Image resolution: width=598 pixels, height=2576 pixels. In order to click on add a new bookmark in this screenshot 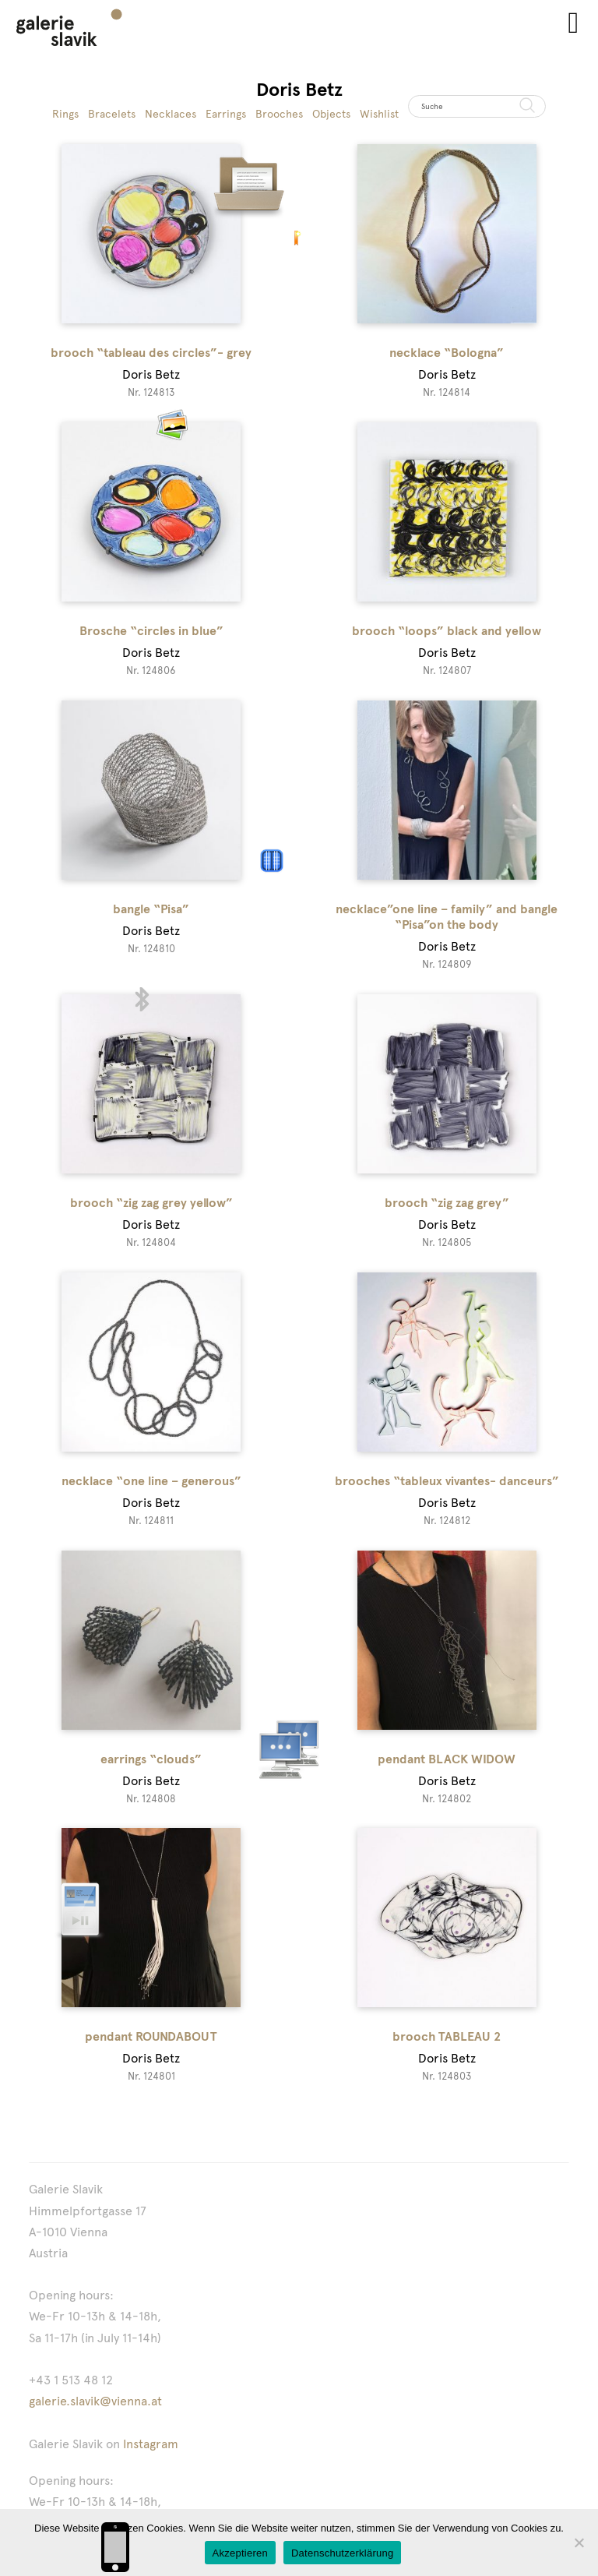, I will do `click(297, 238)`.